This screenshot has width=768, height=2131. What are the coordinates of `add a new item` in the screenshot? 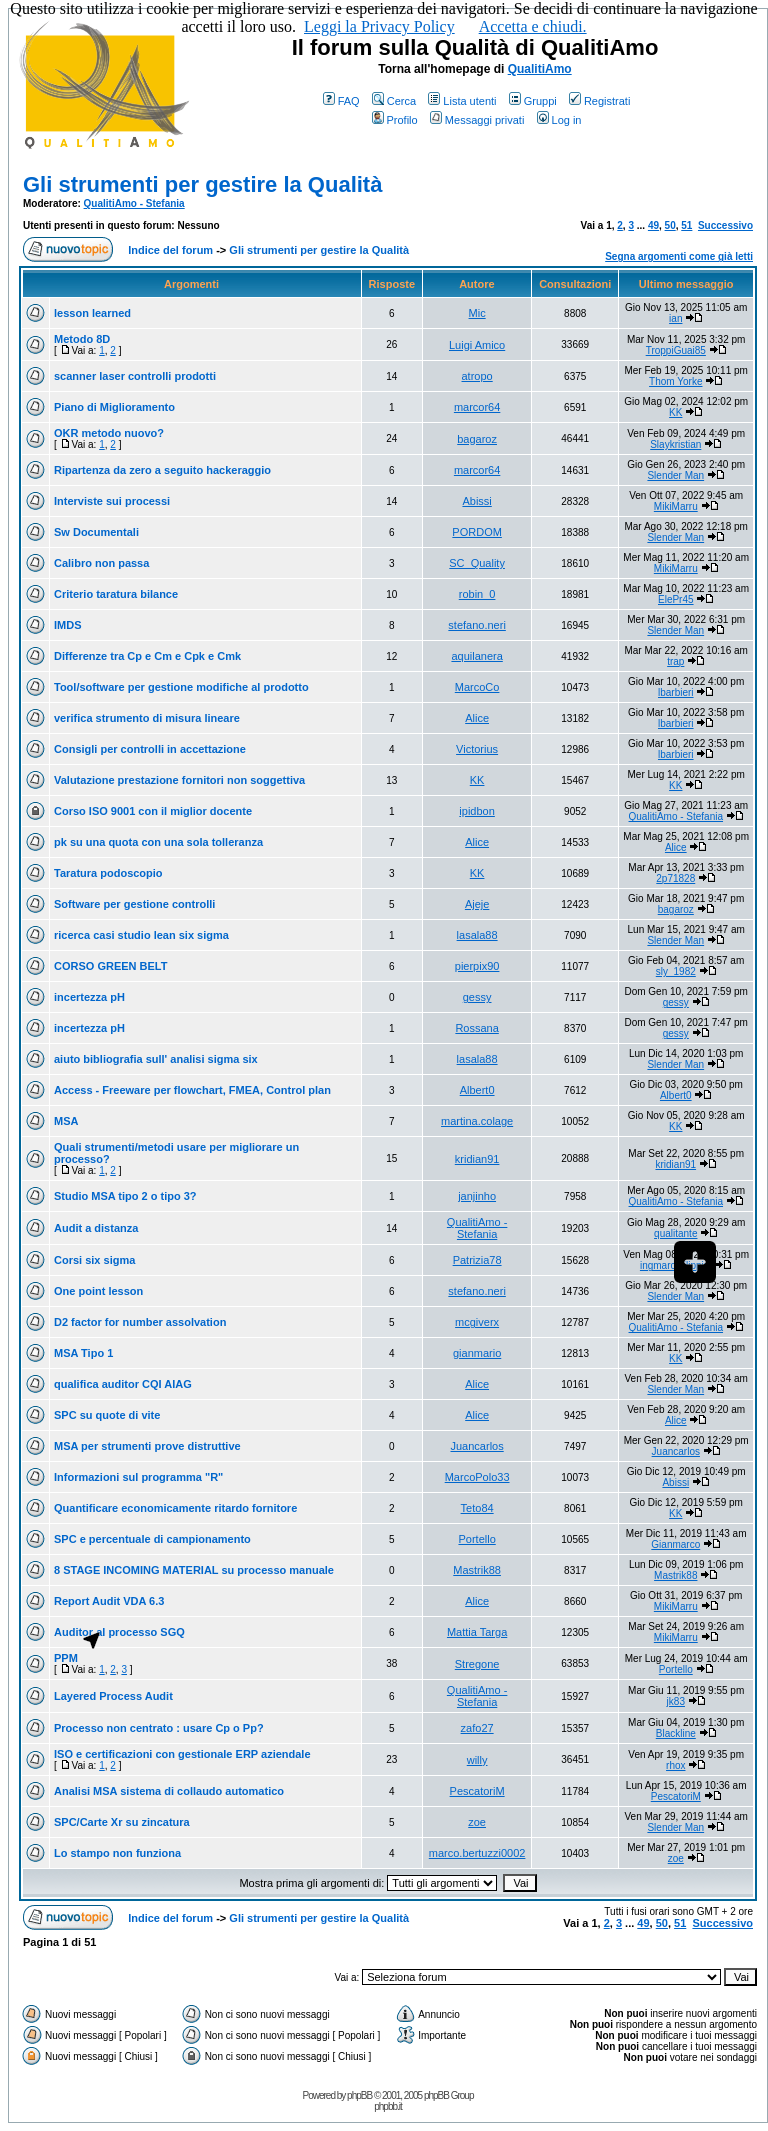 It's located at (695, 1262).